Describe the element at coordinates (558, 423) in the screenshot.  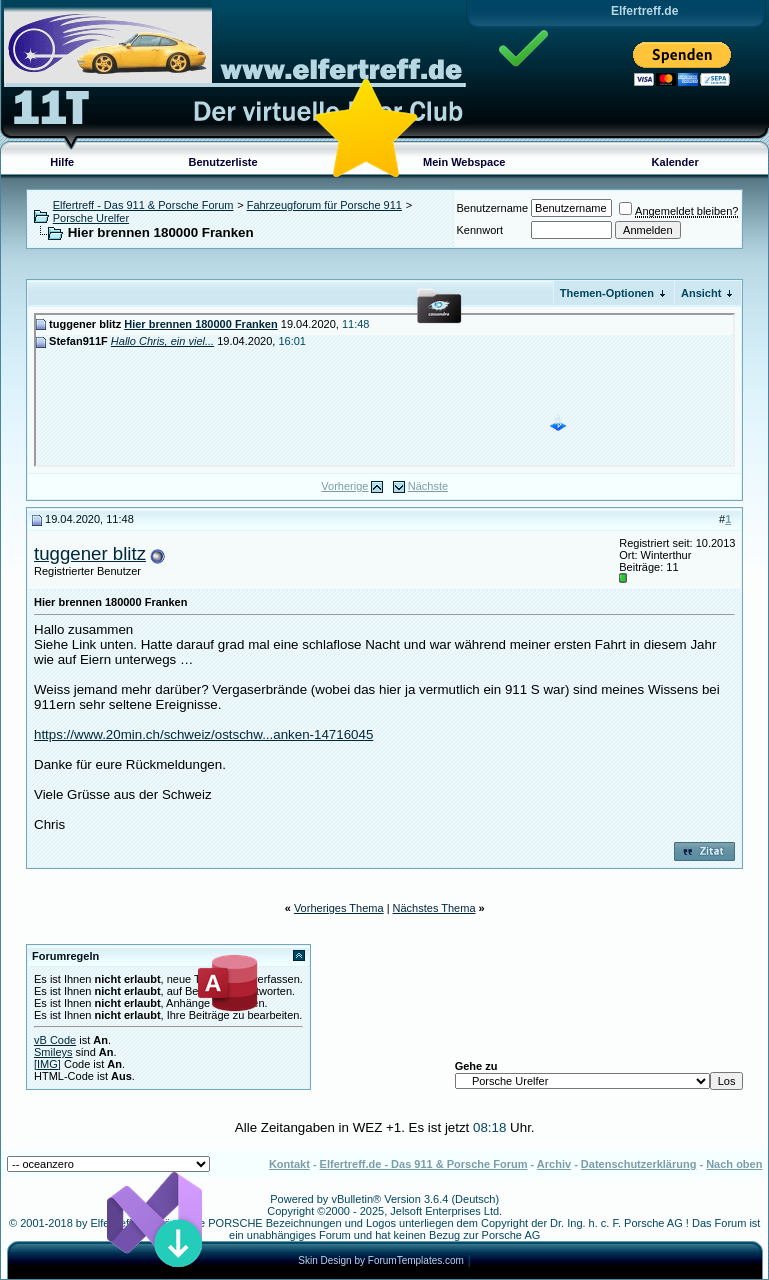
I see `open bluetooth file exchange utility` at that location.